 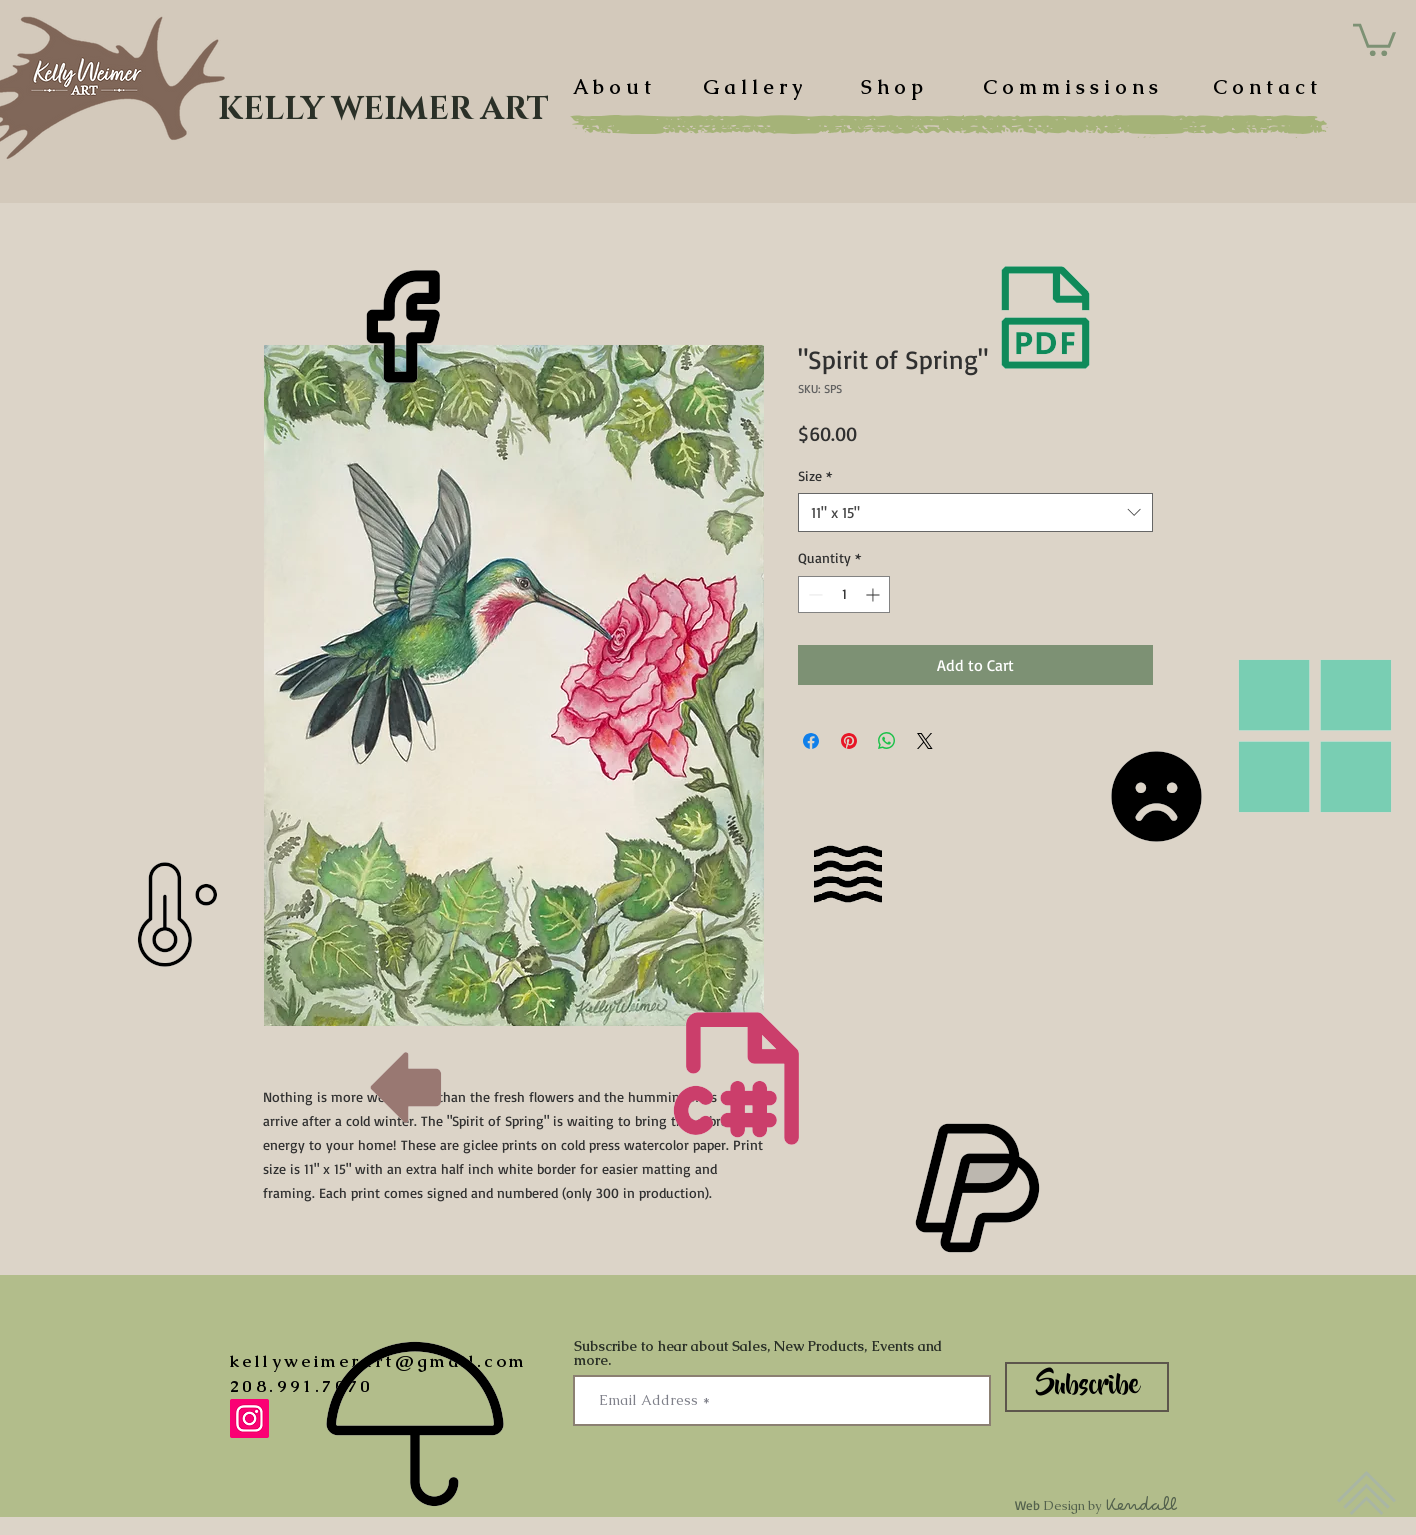 I want to click on indicate negative feedback or dissatisfaction, so click(x=1156, y=796).